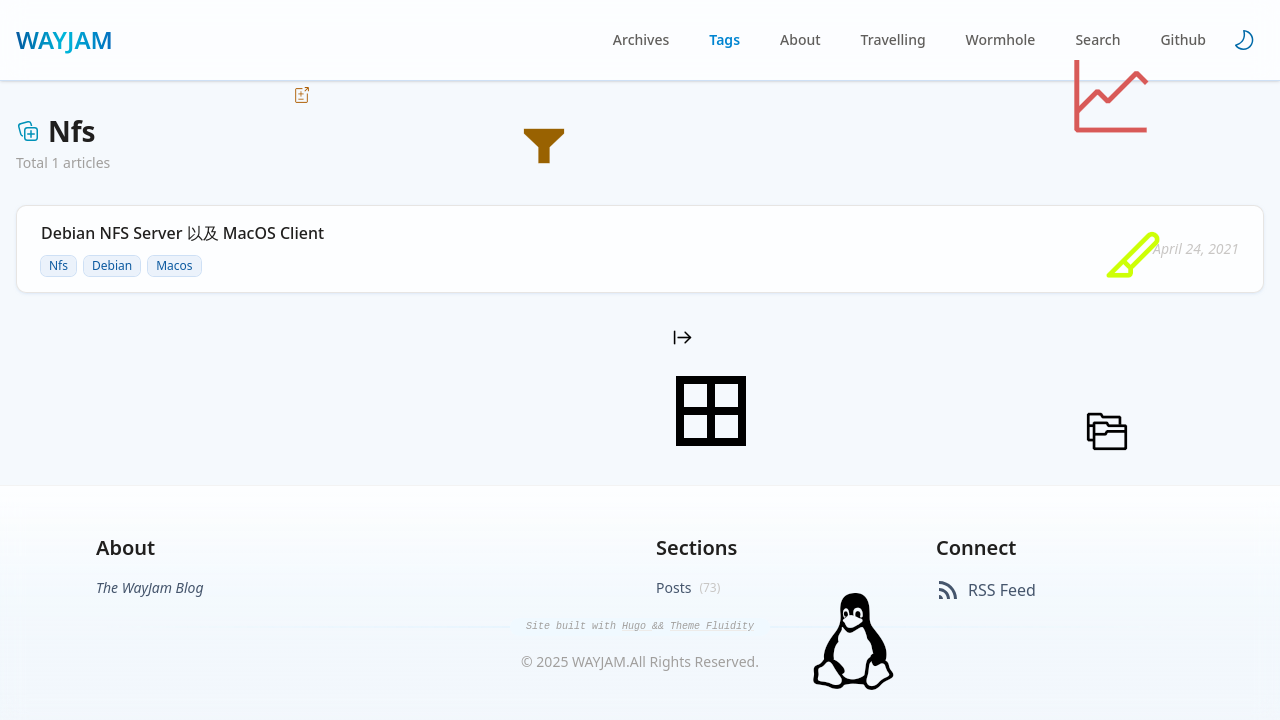 The width and height of the screenshot is (1280, 720). What do you see at coordinates (1133, 256) in the screenshot?
I see `slice or cut selected content` at bounding box center [1133, 256].